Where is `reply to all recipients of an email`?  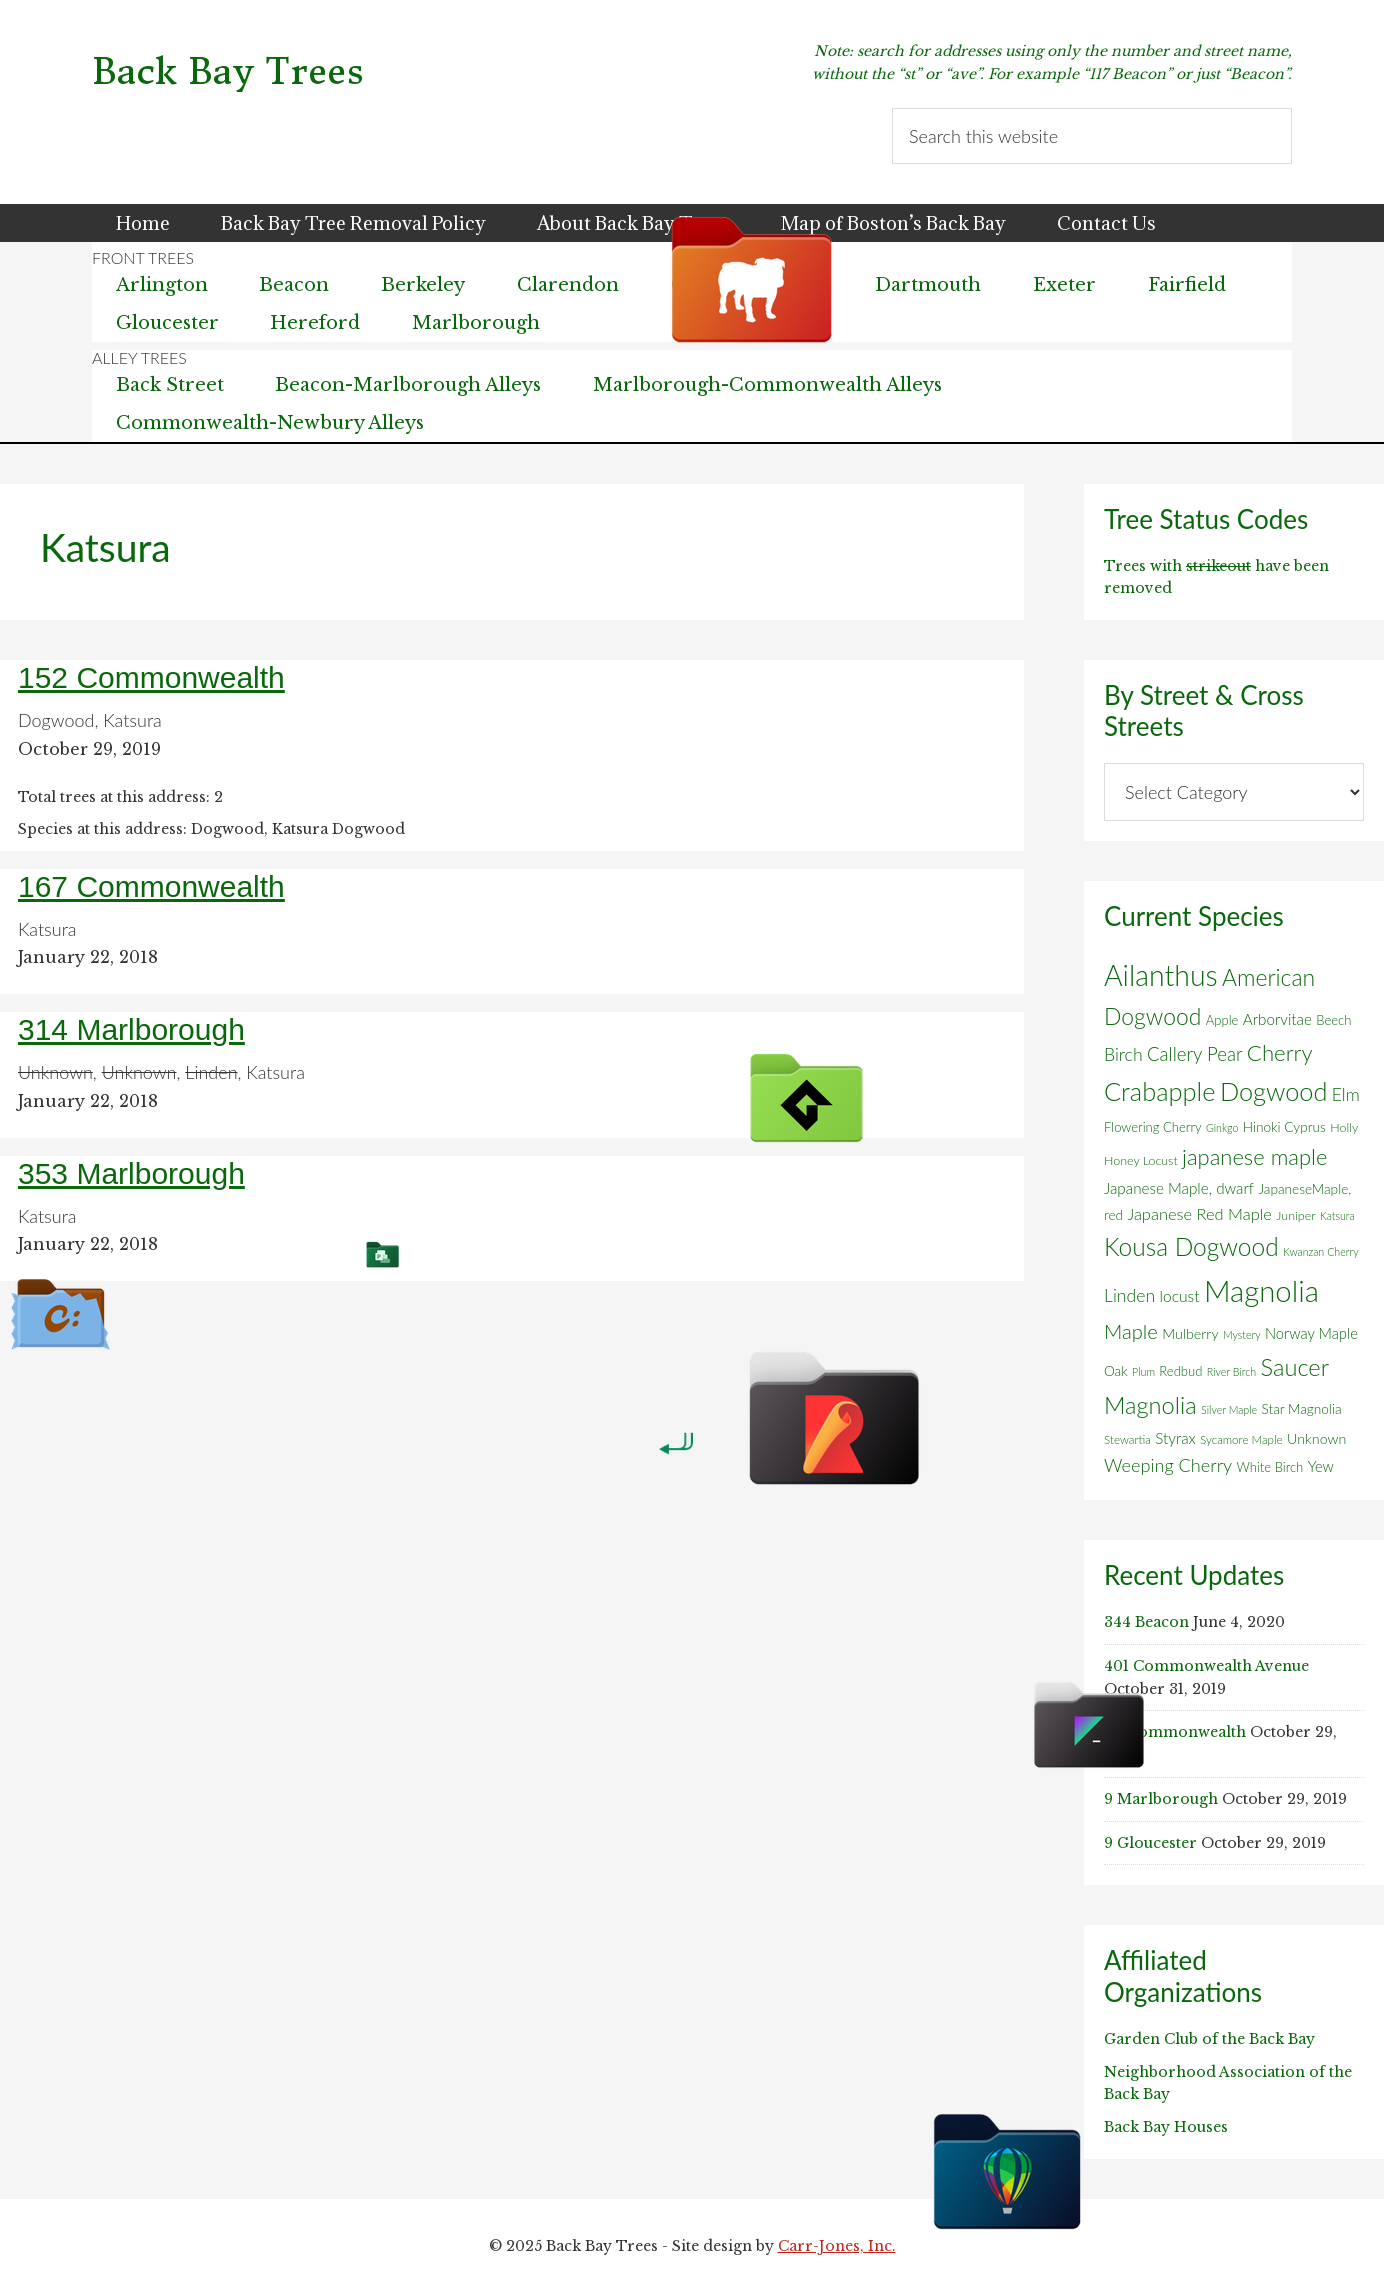
reply to all recipients of an email is located at coordinates (675, 1441).